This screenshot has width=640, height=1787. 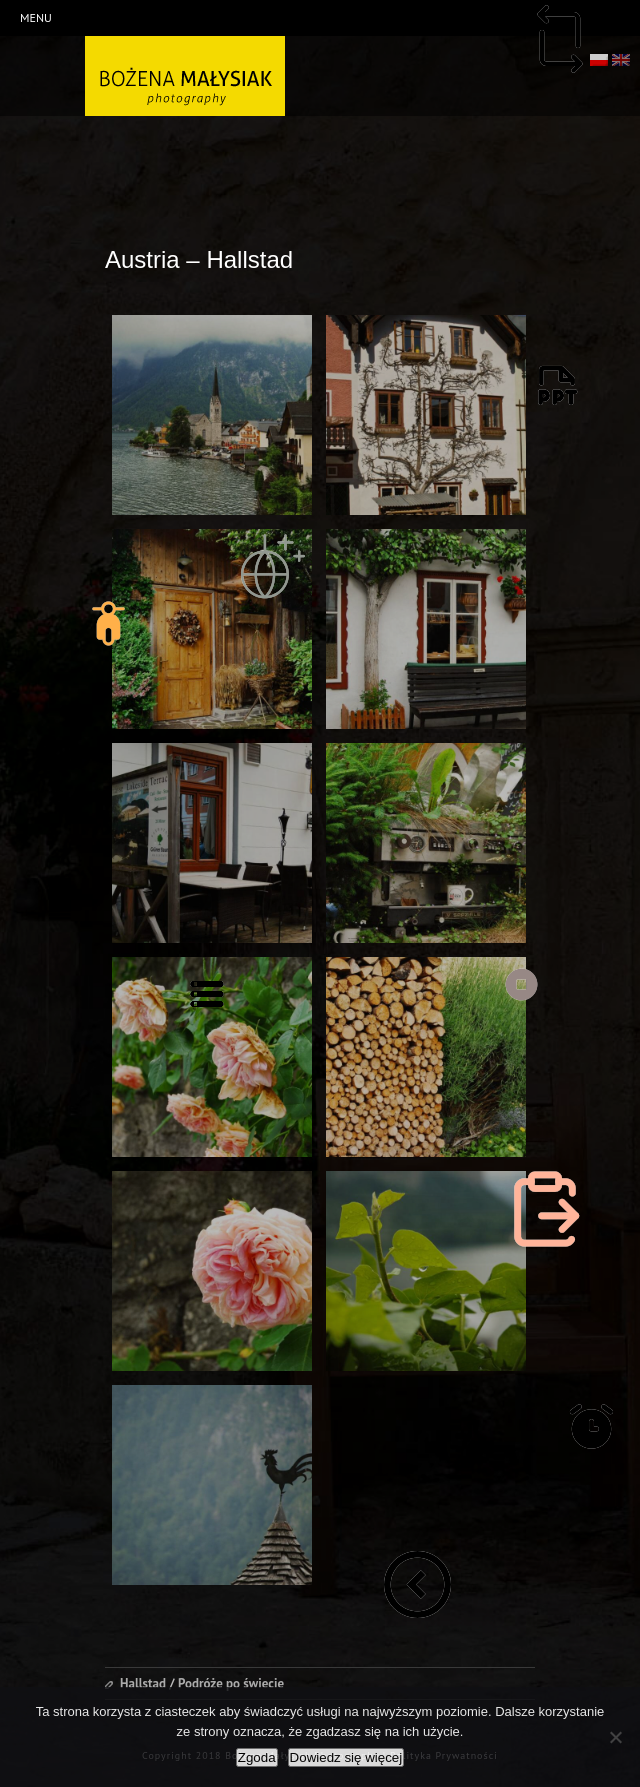 What do you see at coordinates (521, 984) in the screenshot?
I see `stop media playback` at bounding box center [521, 984].